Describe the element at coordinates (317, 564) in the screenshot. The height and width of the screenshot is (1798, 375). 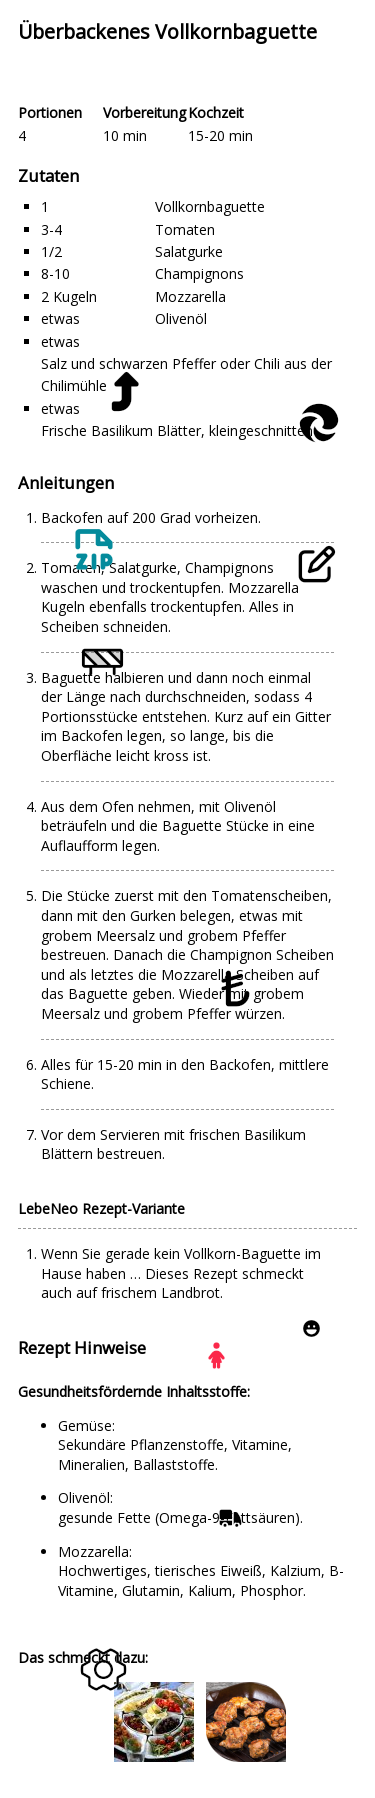
I see `edit this item` at that location.